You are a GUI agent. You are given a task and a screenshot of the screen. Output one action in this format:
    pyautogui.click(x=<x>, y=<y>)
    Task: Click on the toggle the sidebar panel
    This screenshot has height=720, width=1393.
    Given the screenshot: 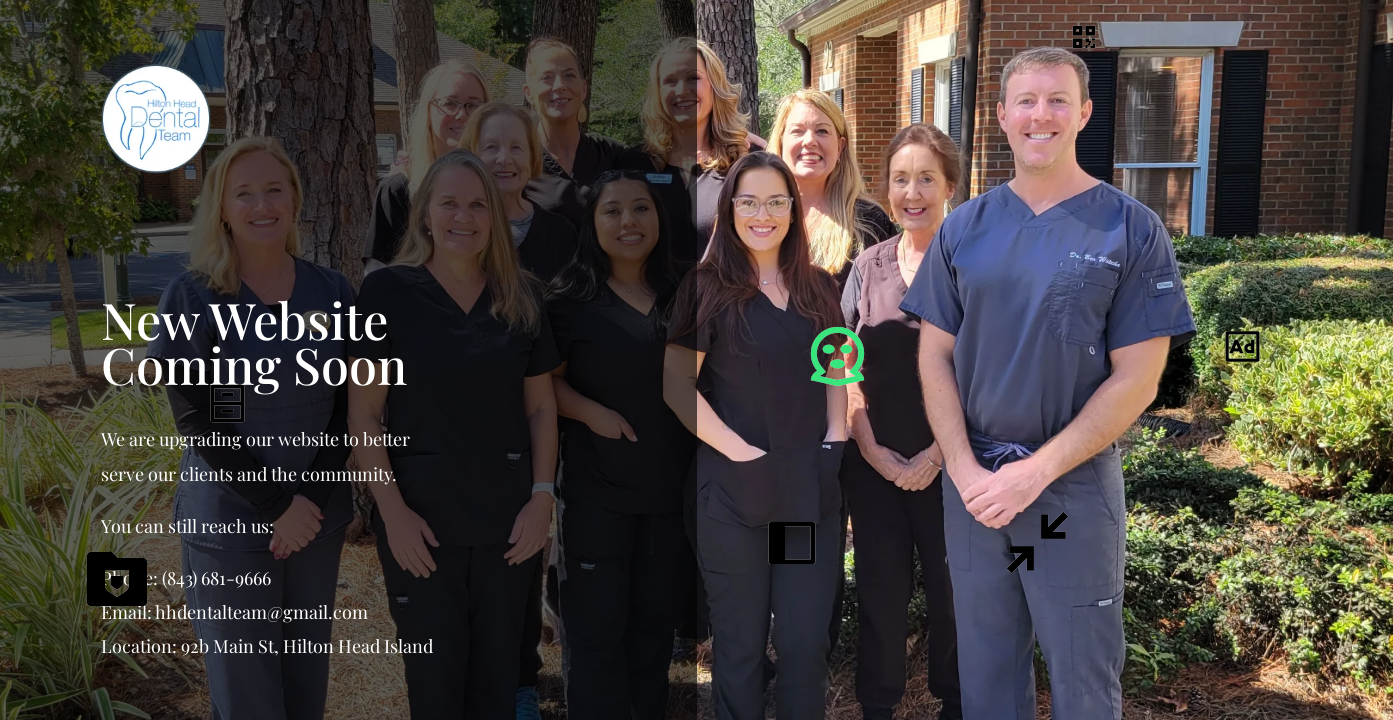 What is the action you would take?
    pyautogui.click(x=792, y=543)
    